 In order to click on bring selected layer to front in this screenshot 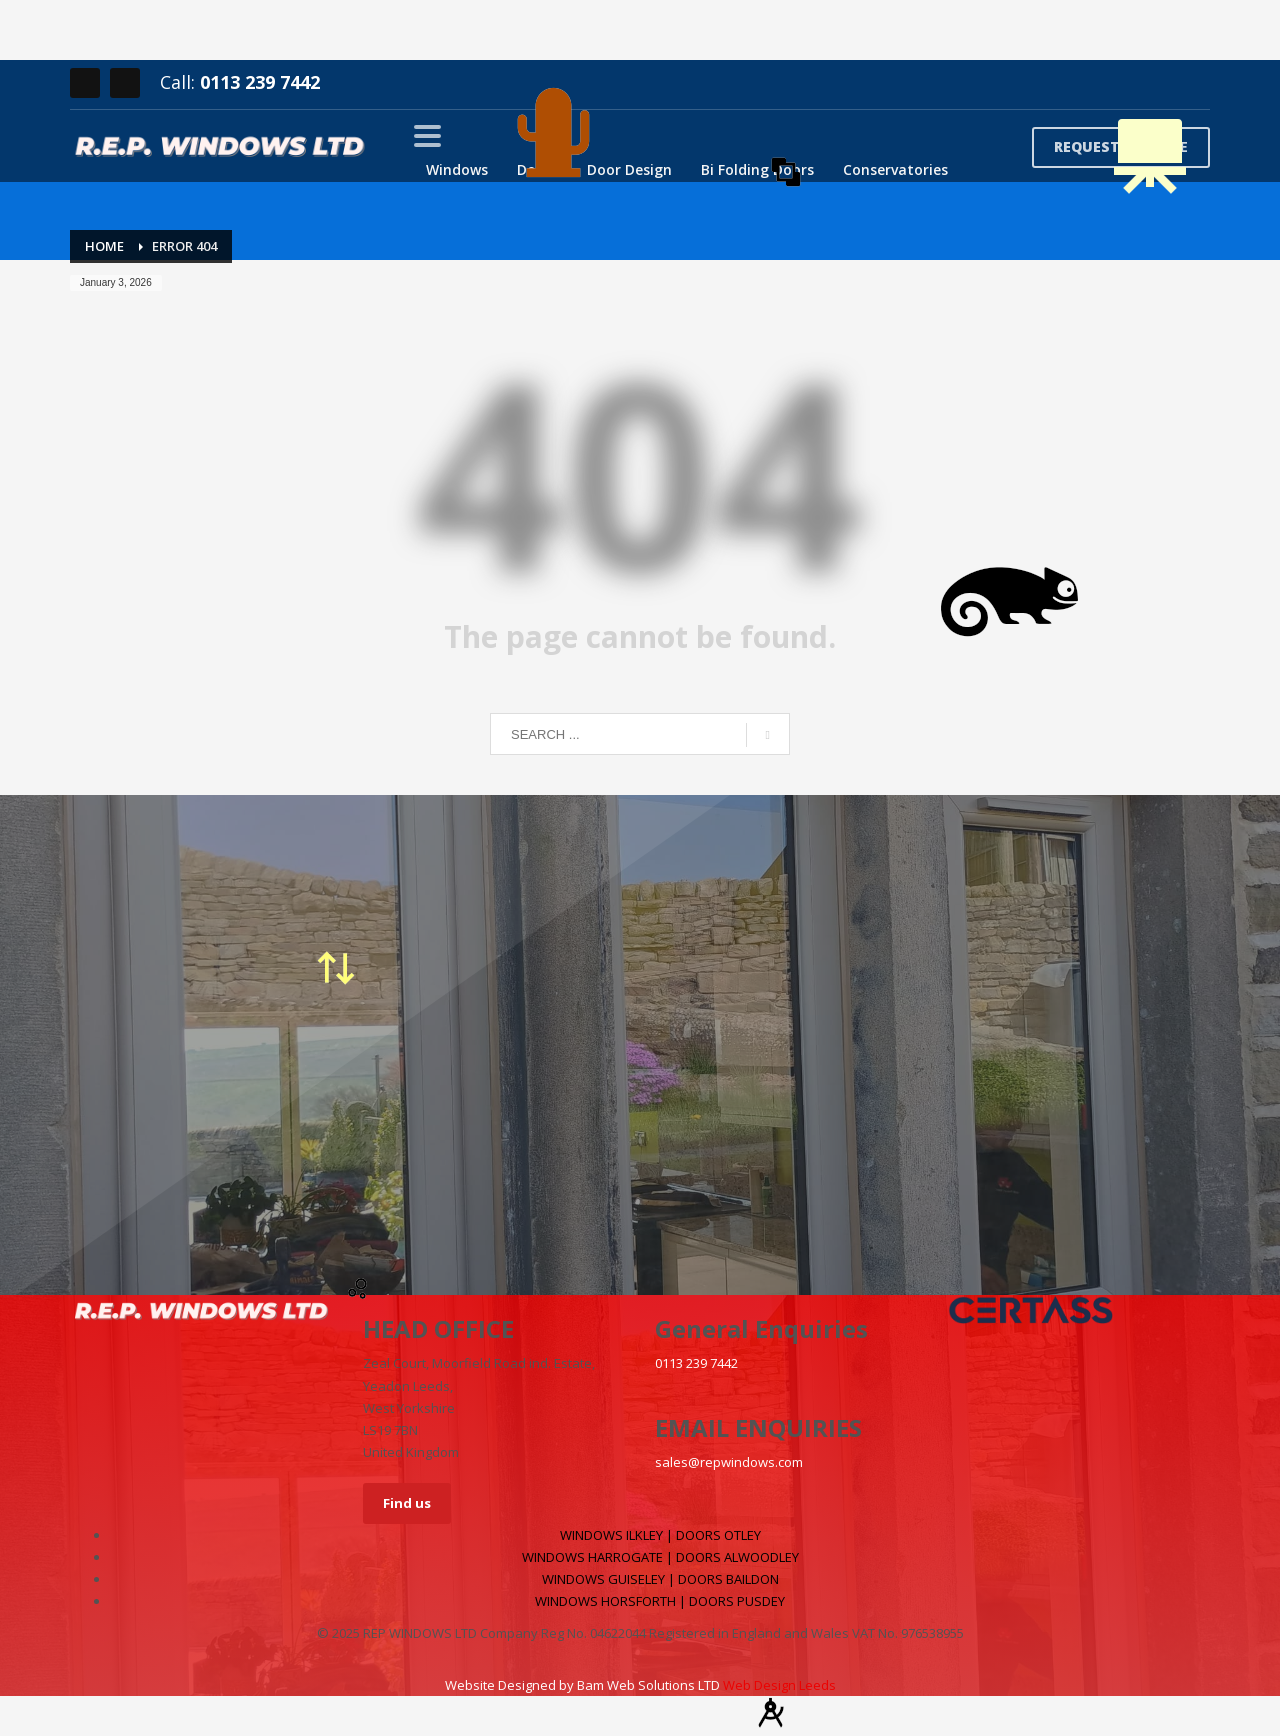, I will do `click(786, 172)`.